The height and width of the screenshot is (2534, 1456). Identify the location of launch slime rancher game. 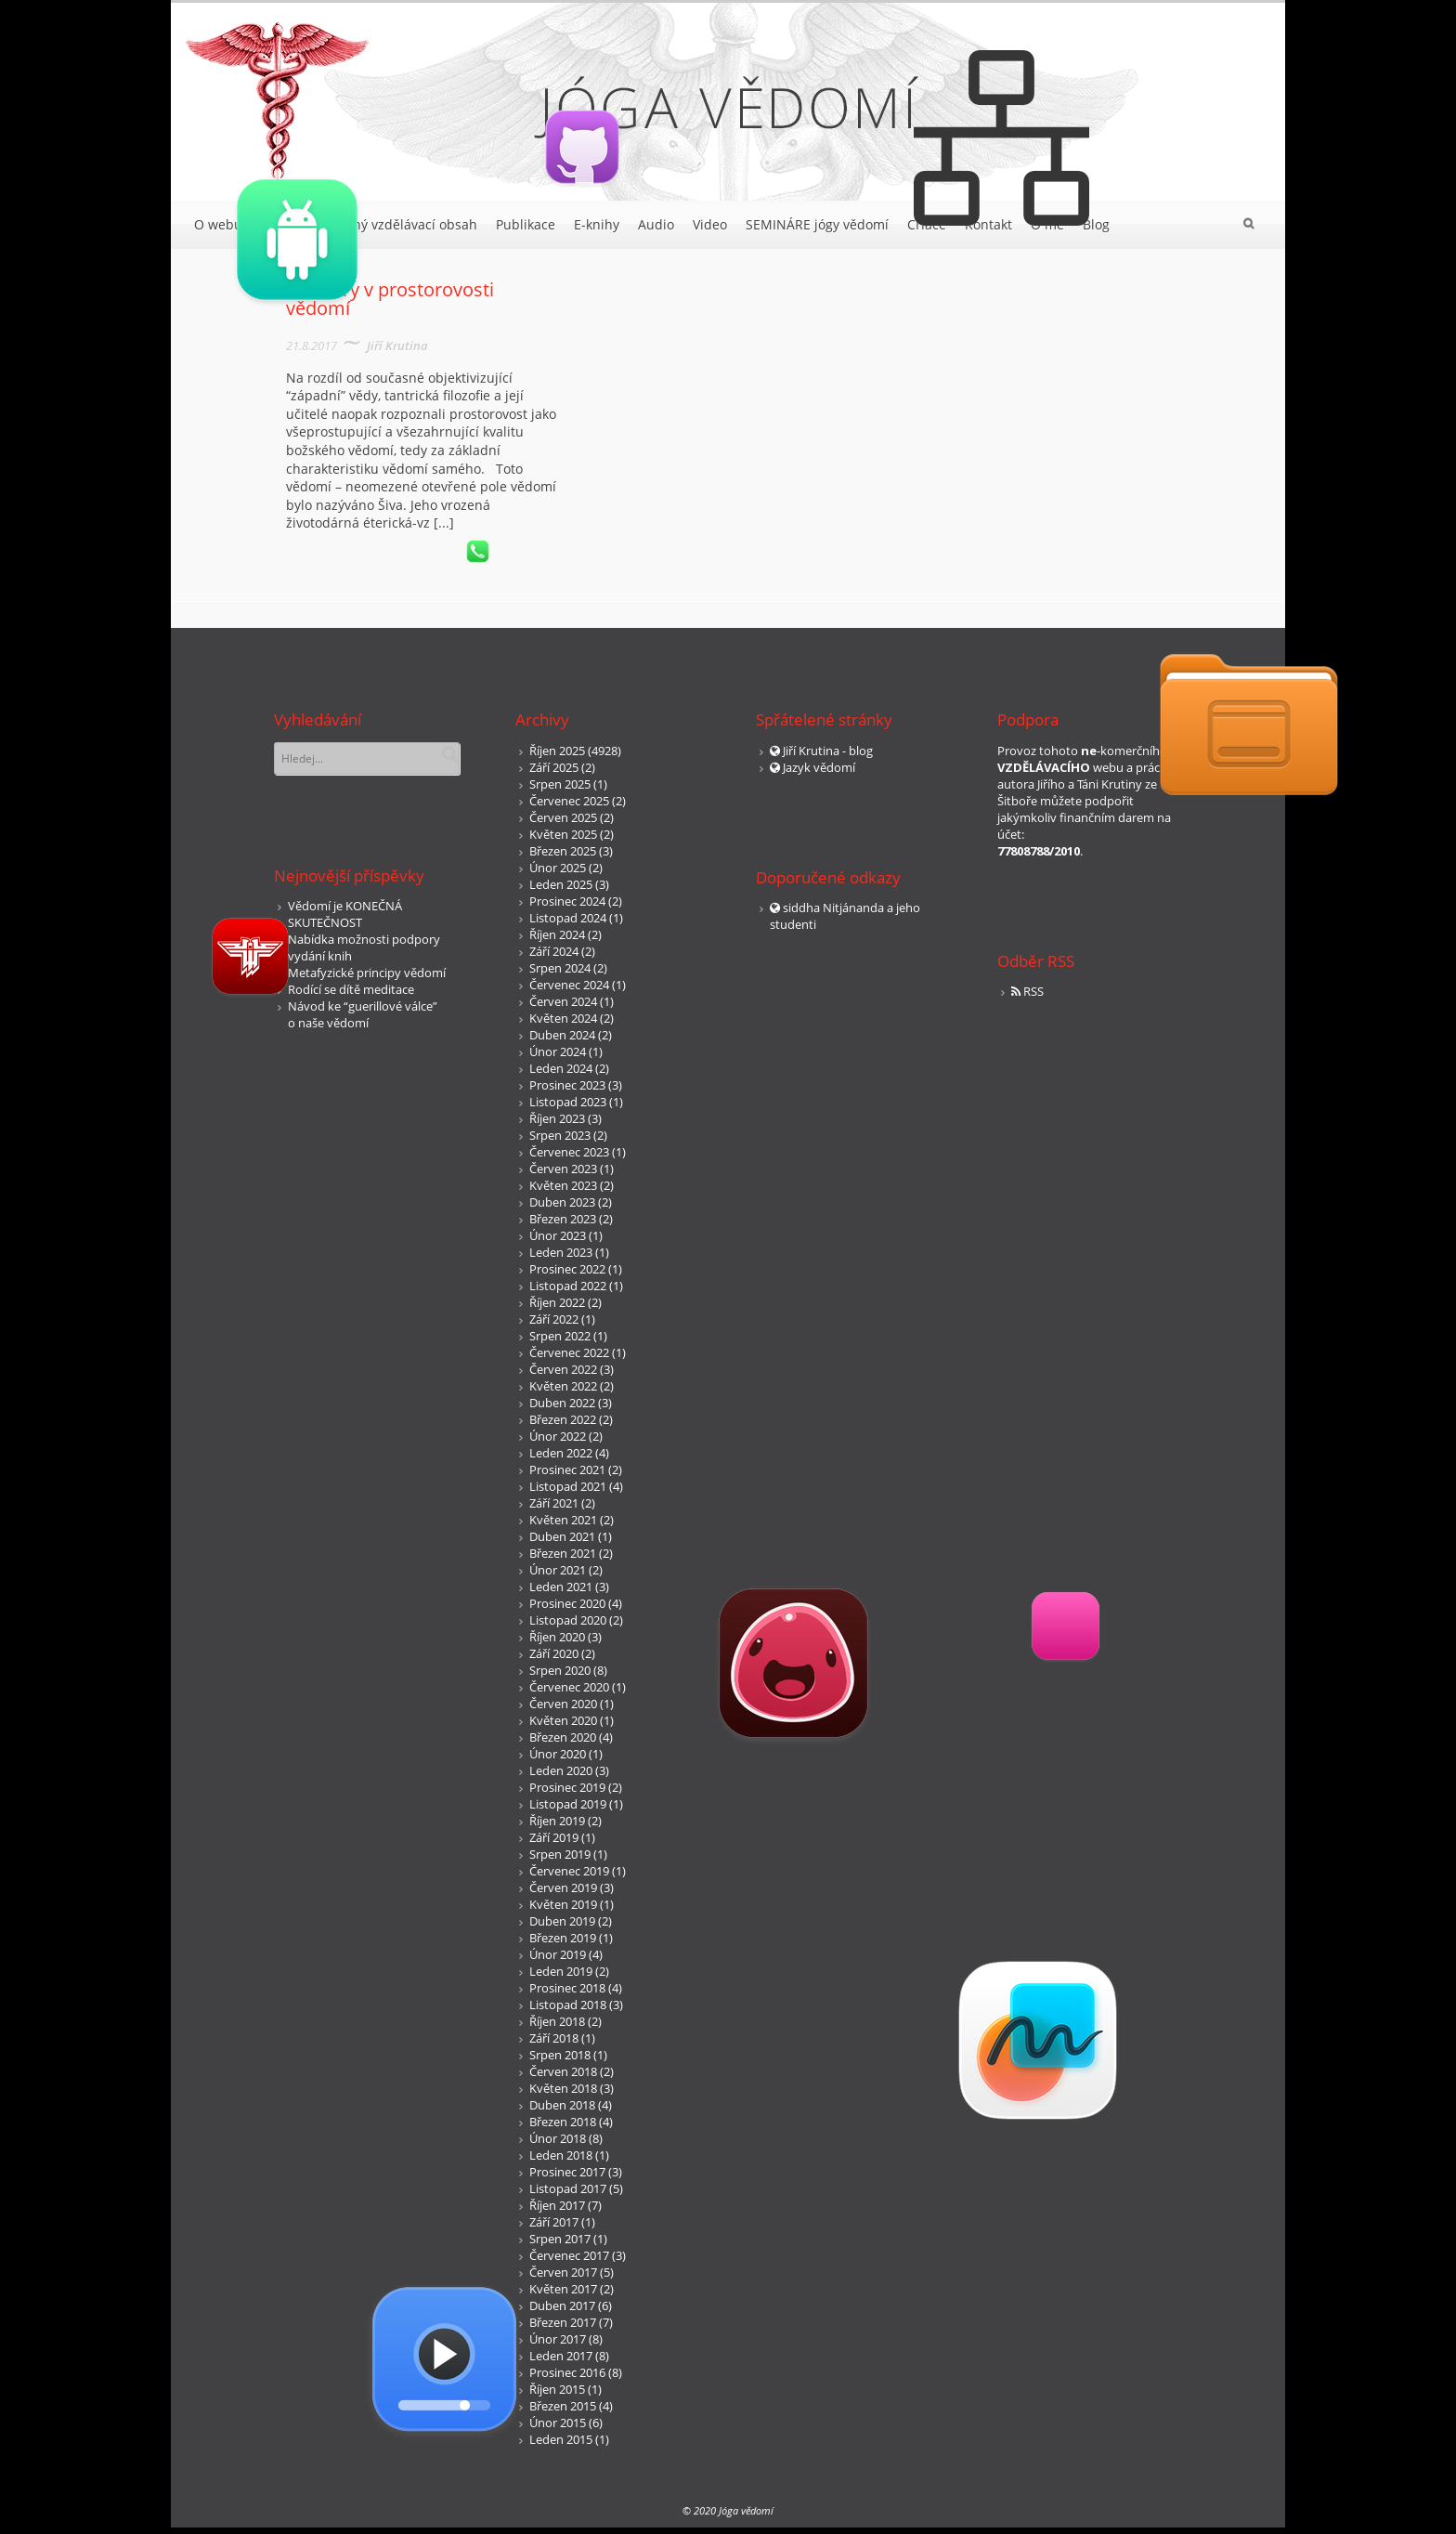
(793, 1663).